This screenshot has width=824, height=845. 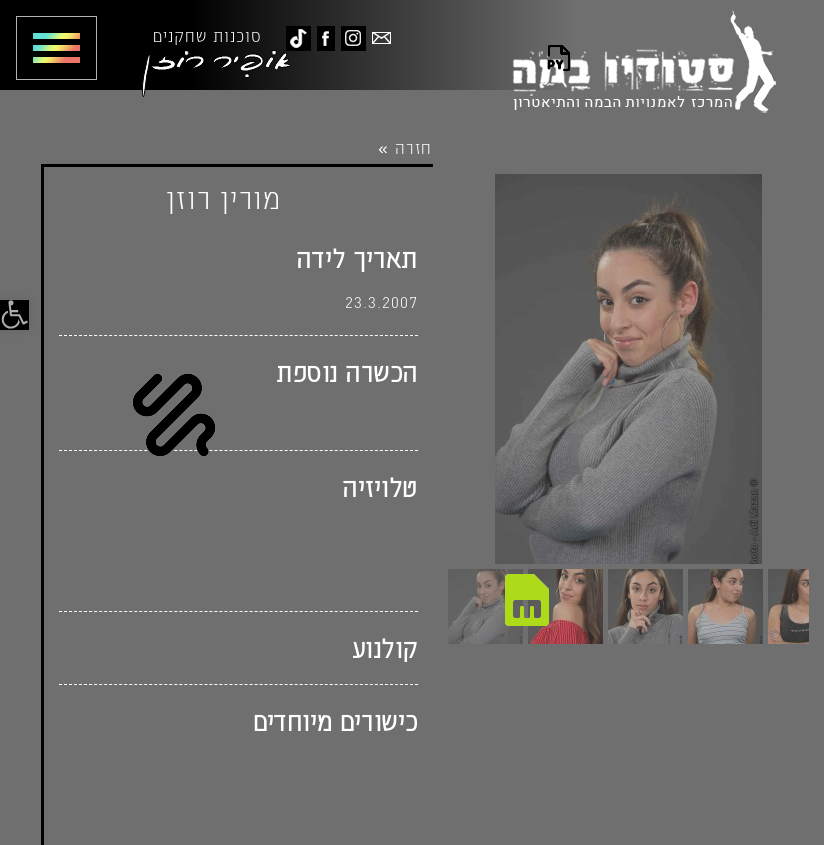 I want to click on access freehand drawing or sketching tool, so click(x=174, y=415).